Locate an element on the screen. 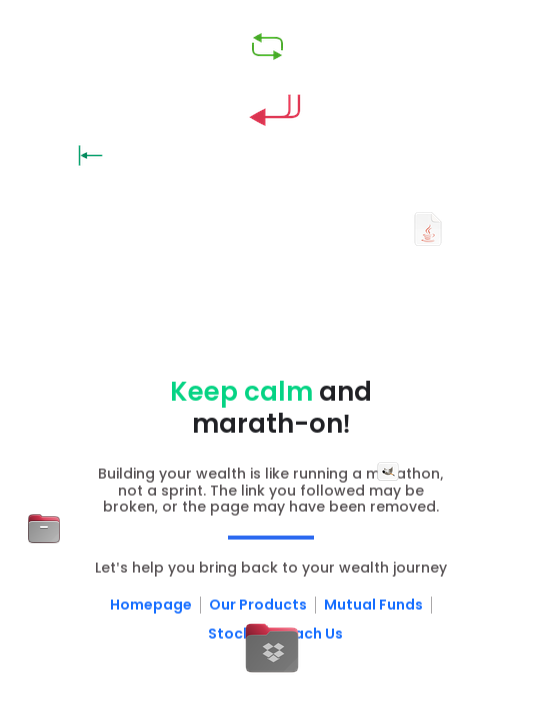 This screenshot has height=720, width=542. java source code file is located at coordinates (428, 229).